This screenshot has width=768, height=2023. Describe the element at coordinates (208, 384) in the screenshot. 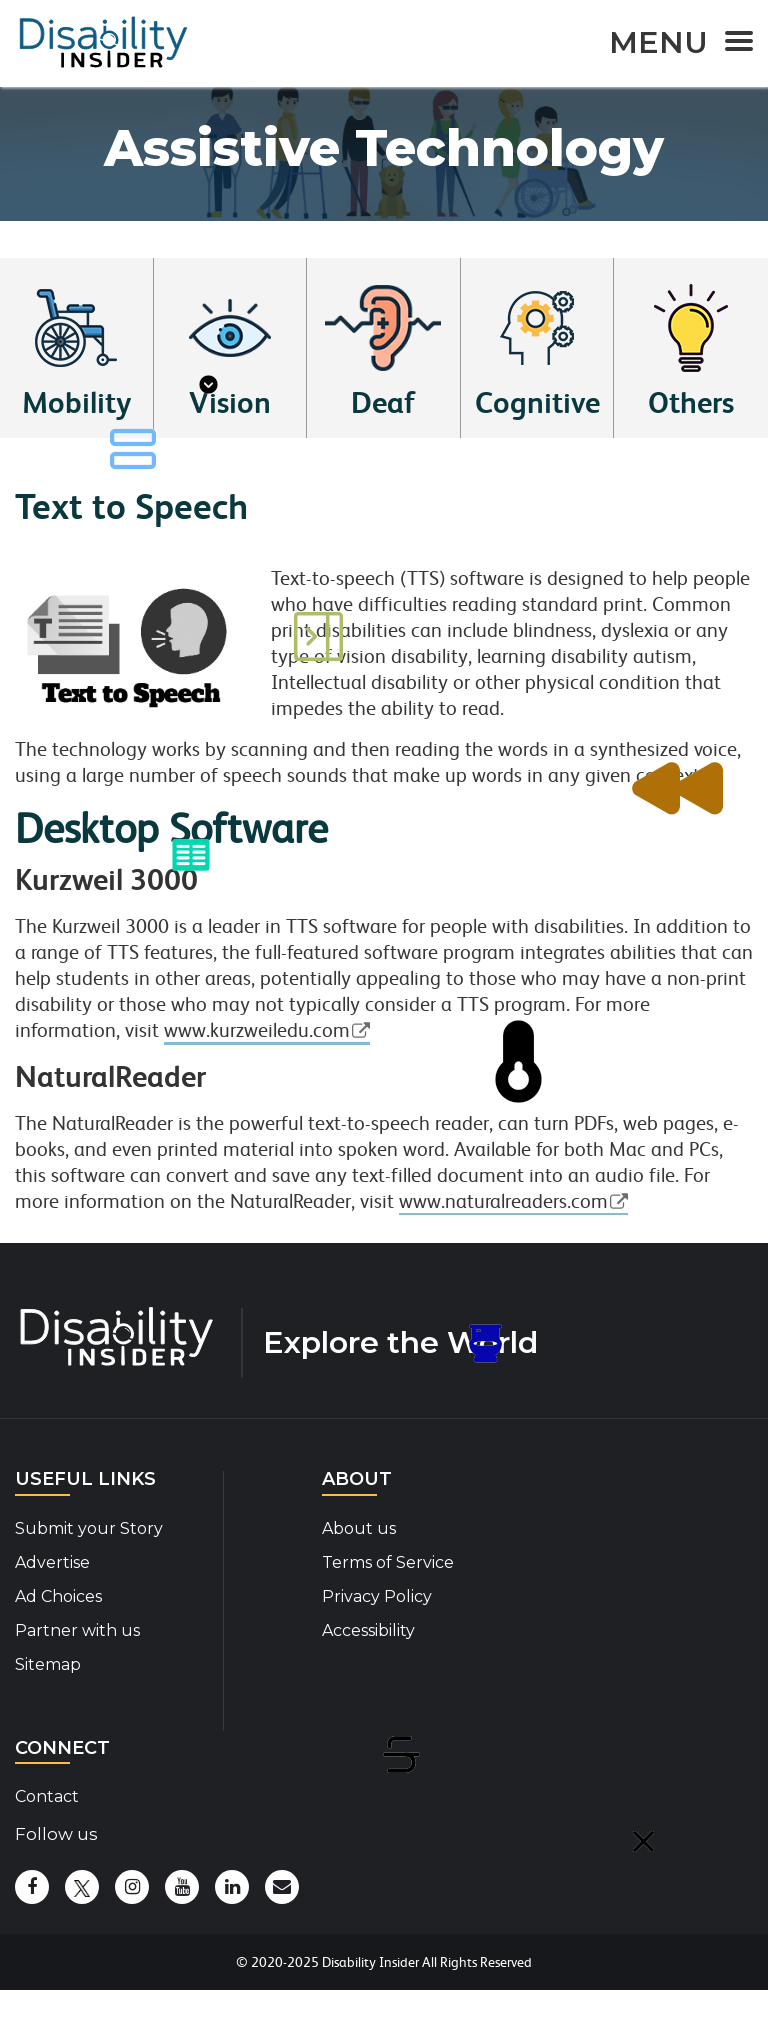

I see `expand content or show more details` at that location.